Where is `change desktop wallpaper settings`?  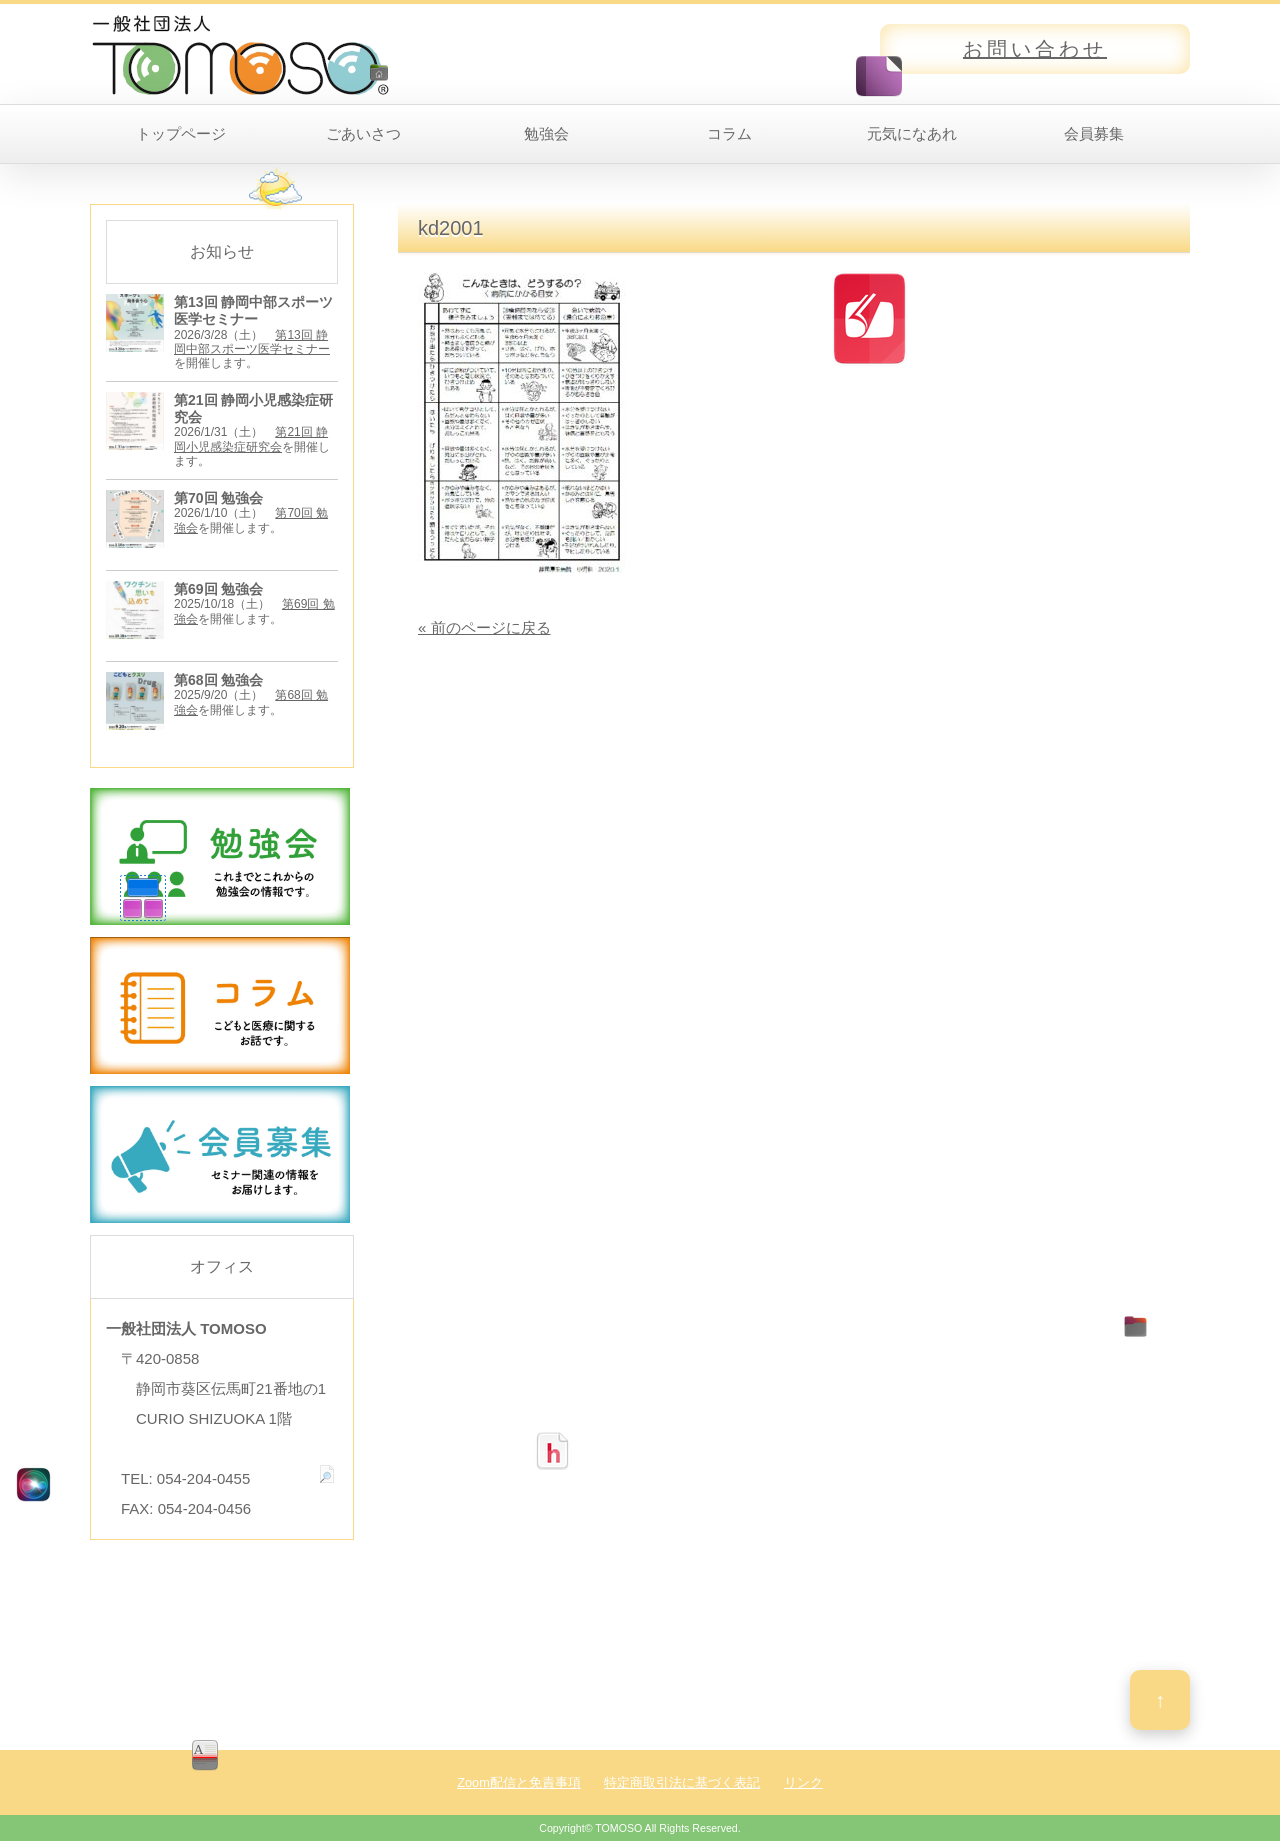
change desktop wallpaper settings is located at coordinates (879, 75).